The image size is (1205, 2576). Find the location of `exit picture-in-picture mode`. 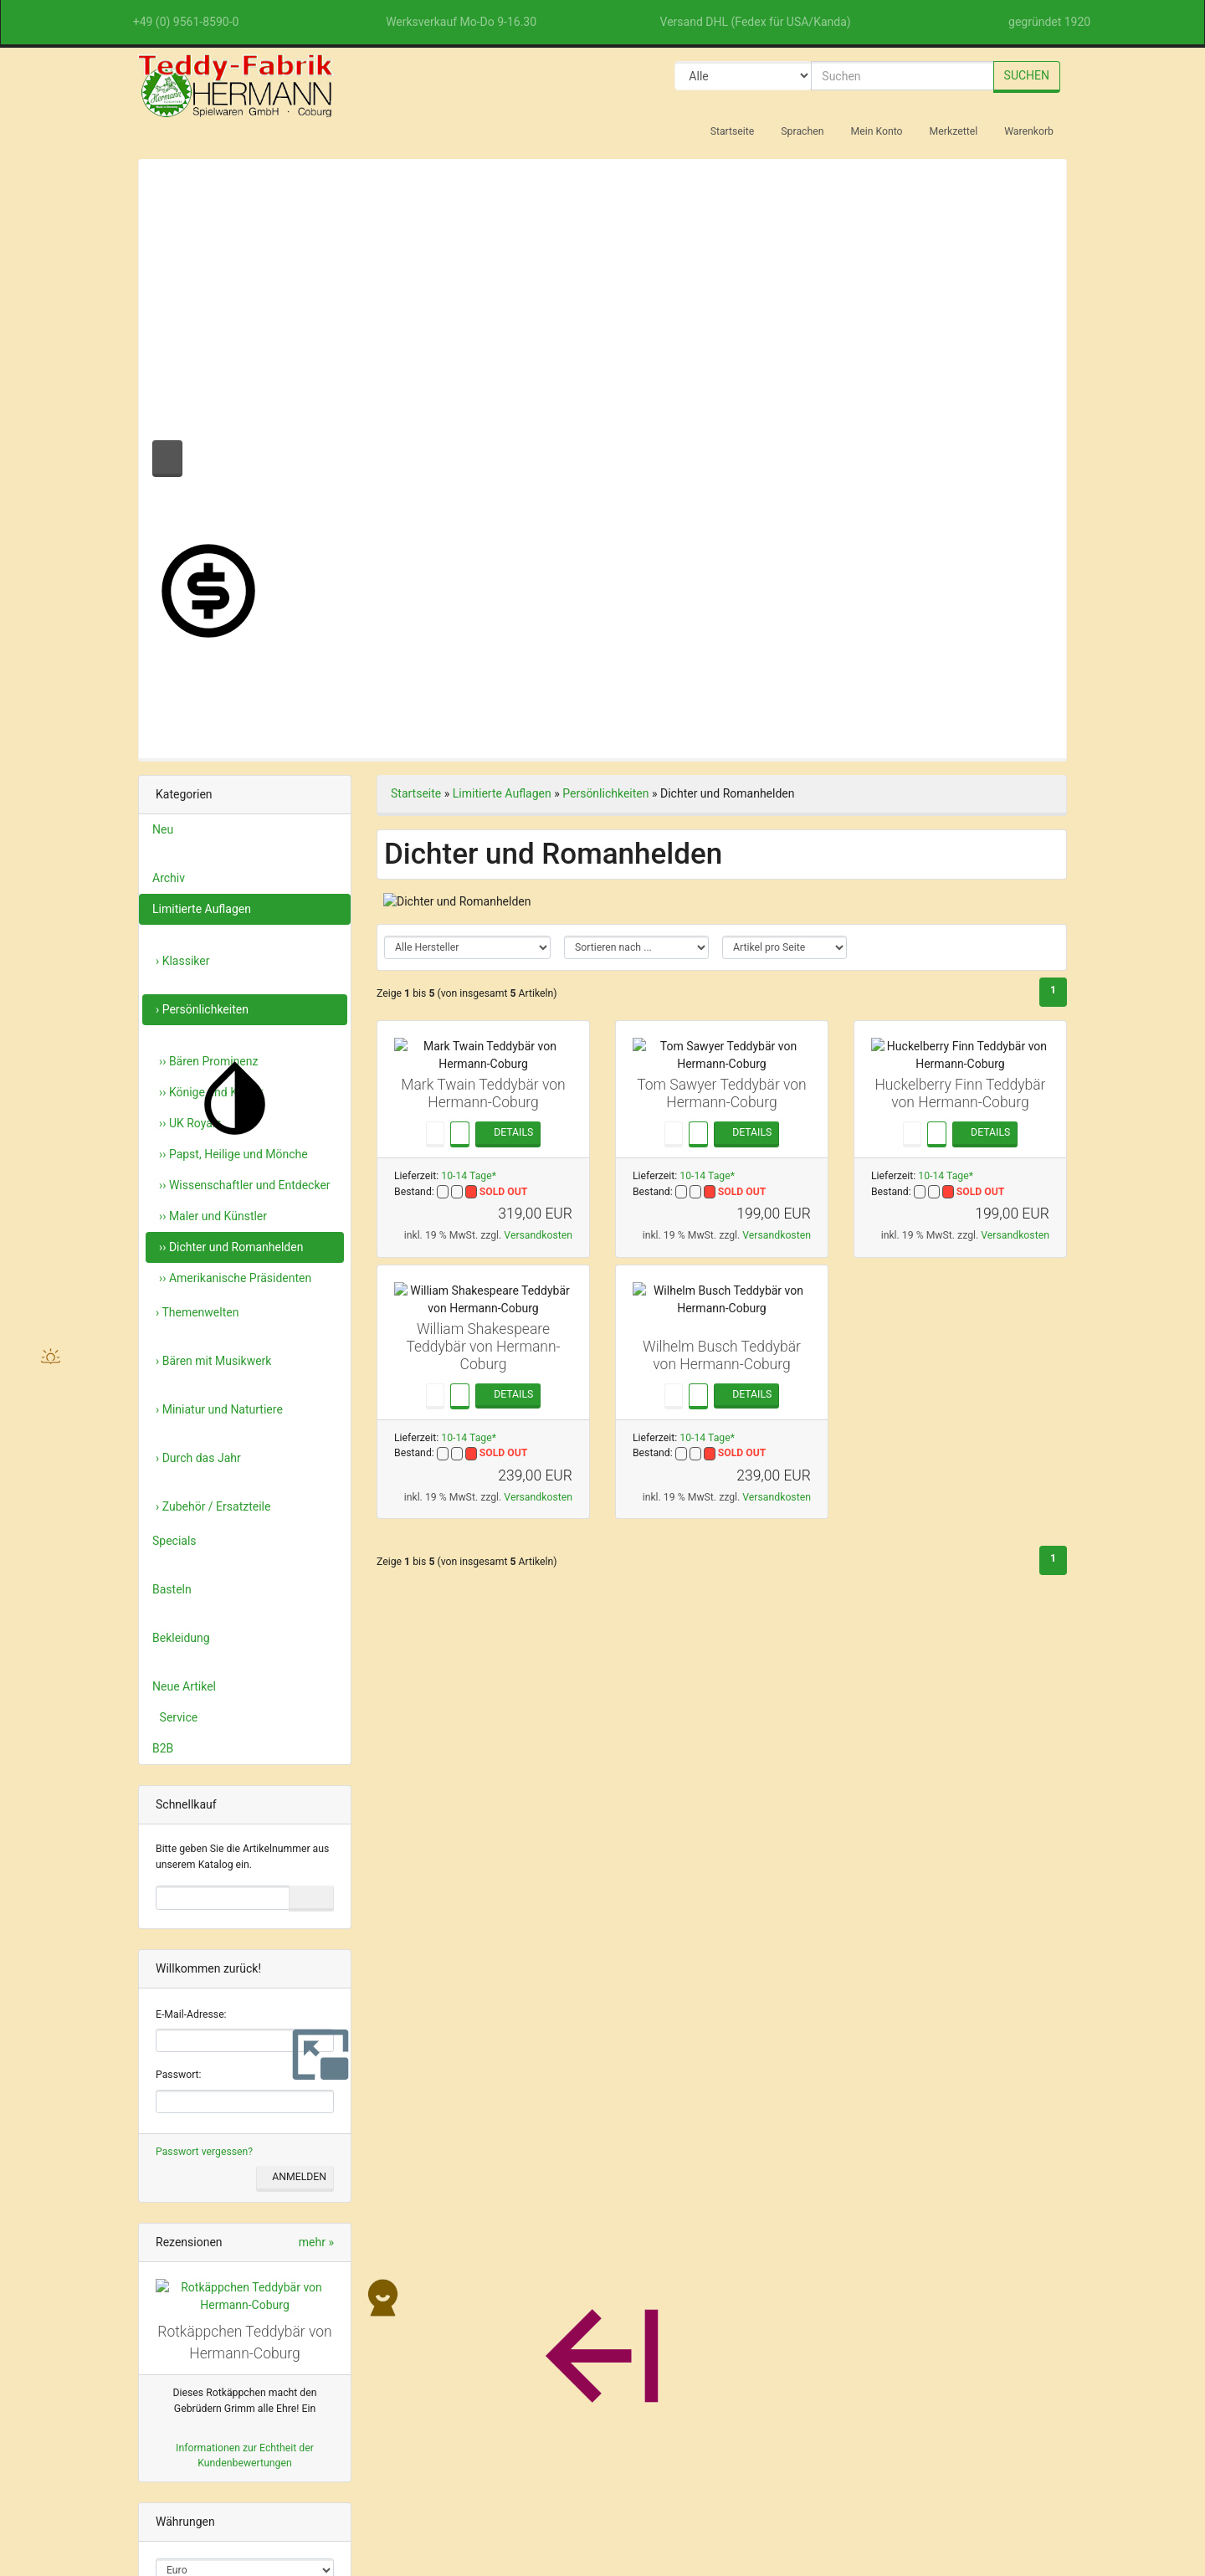

exit picture-in-picture mode is located at coordinates (320, 2055).